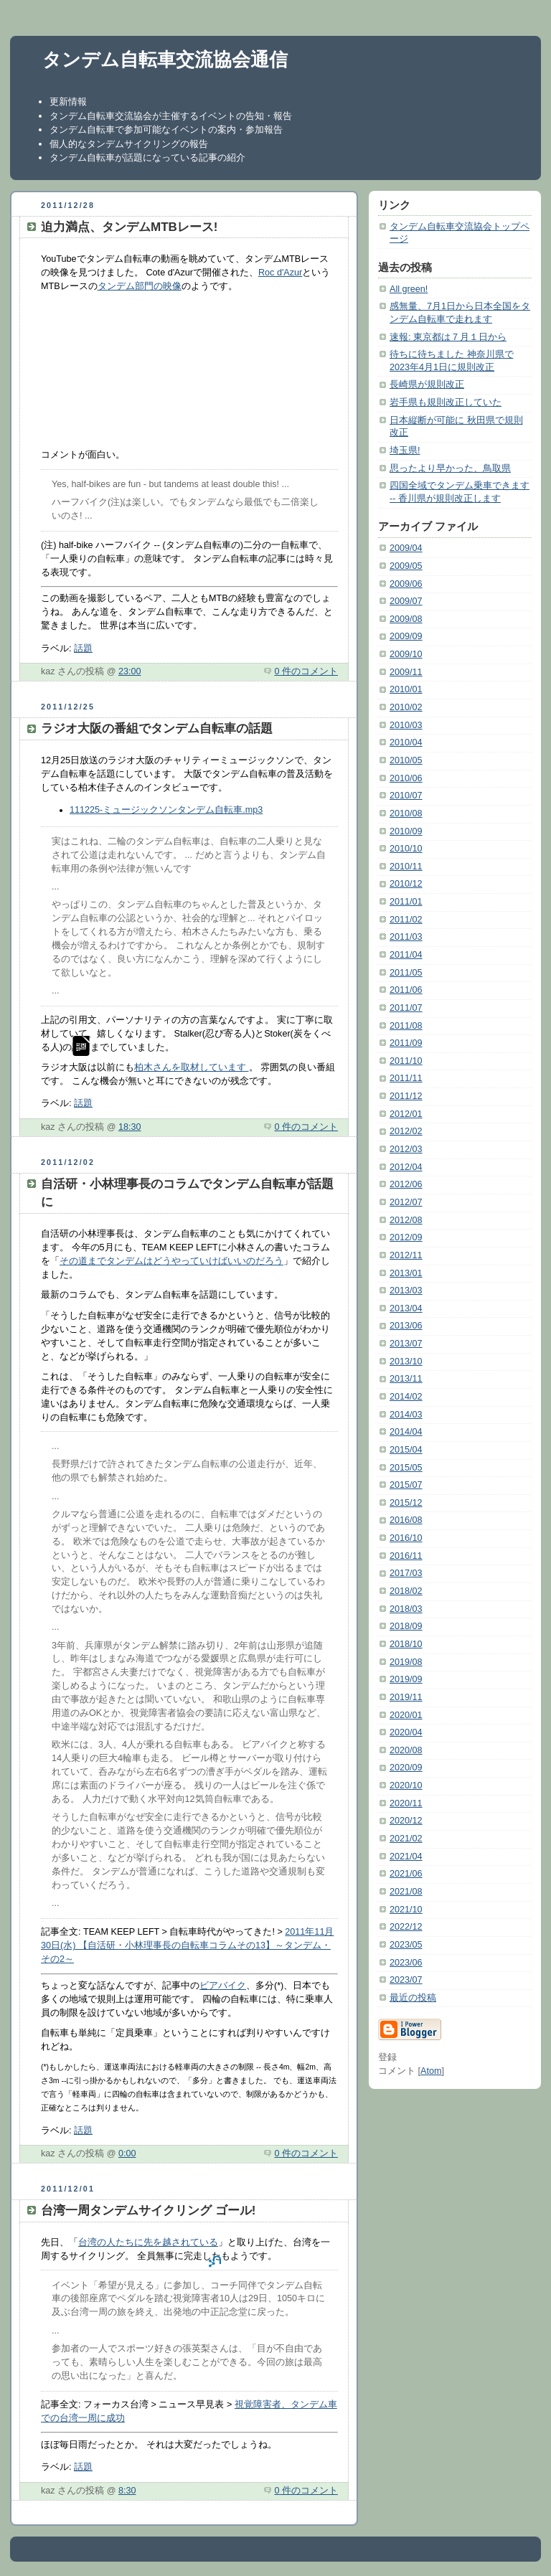  I want to click on neo4j graph database logo, so click(215, 2261).